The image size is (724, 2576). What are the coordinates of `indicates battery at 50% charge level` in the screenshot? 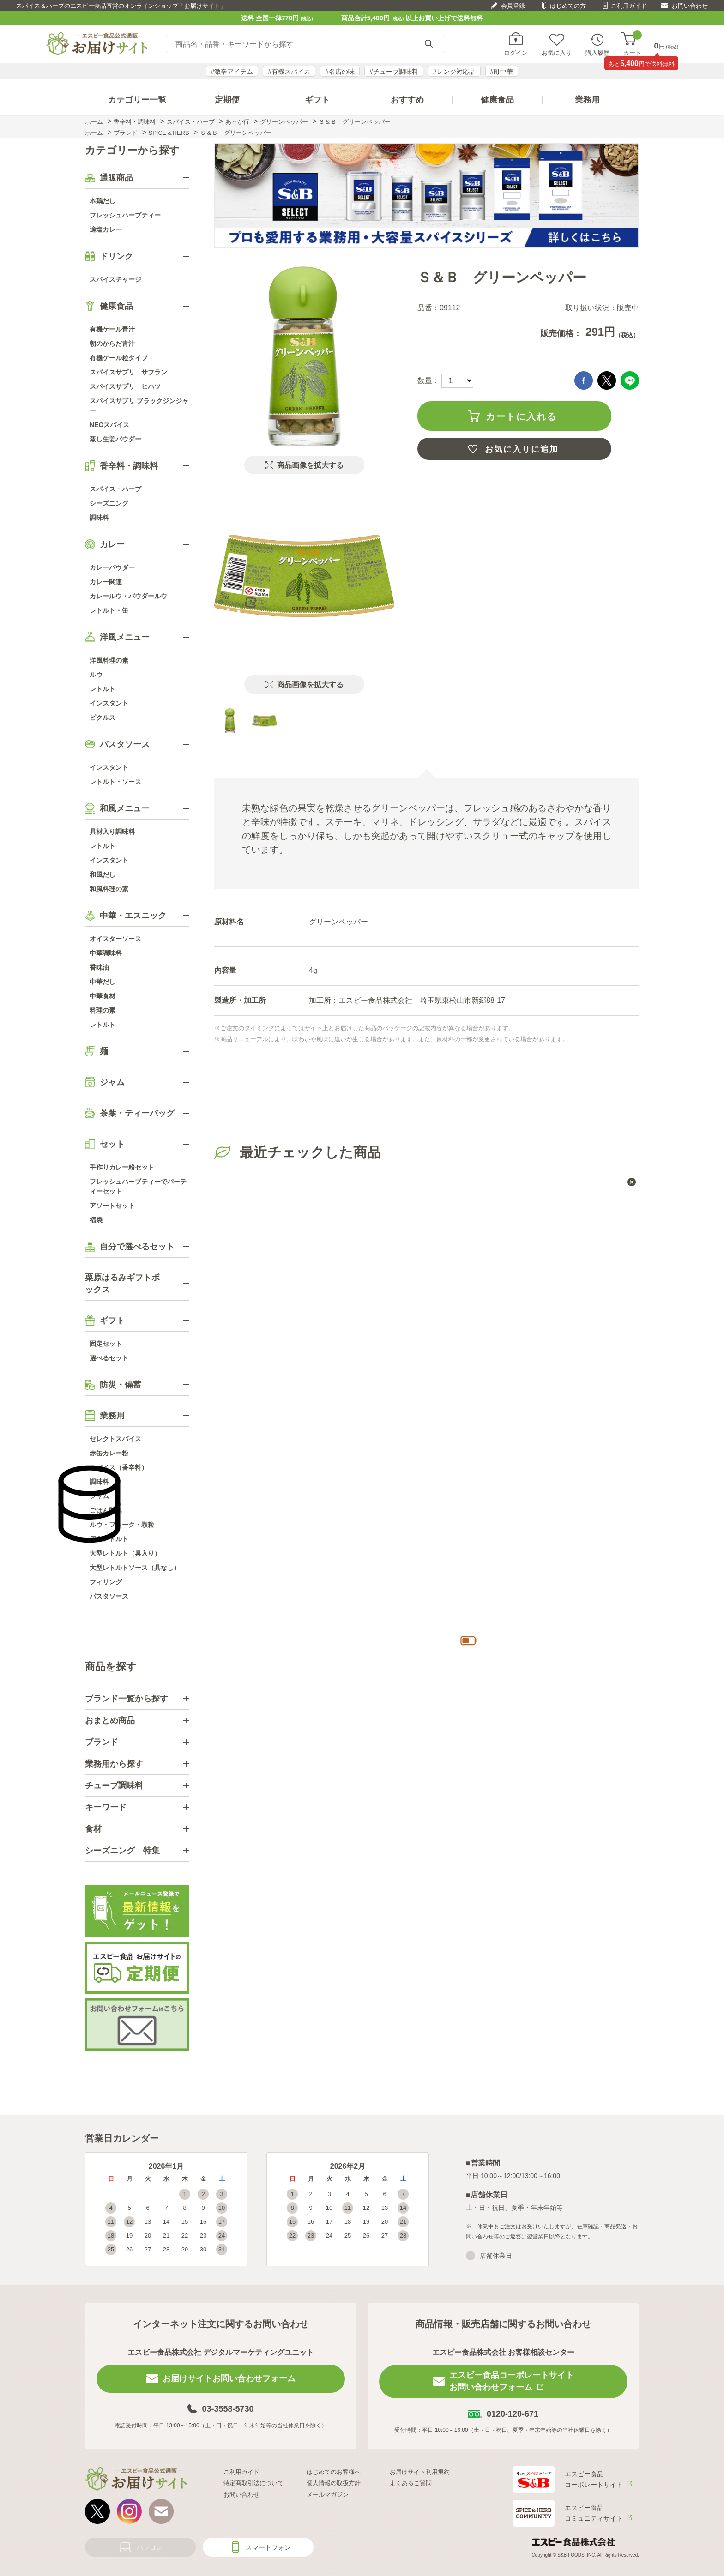 It's located at (469, 1641).